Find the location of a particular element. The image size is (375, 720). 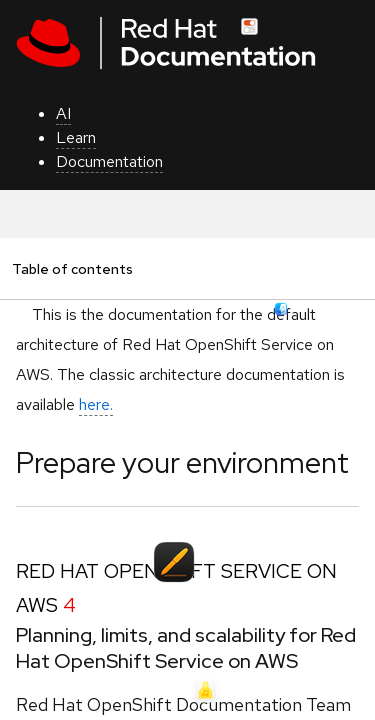

open pages document editor is located at coordinates (174, 562).